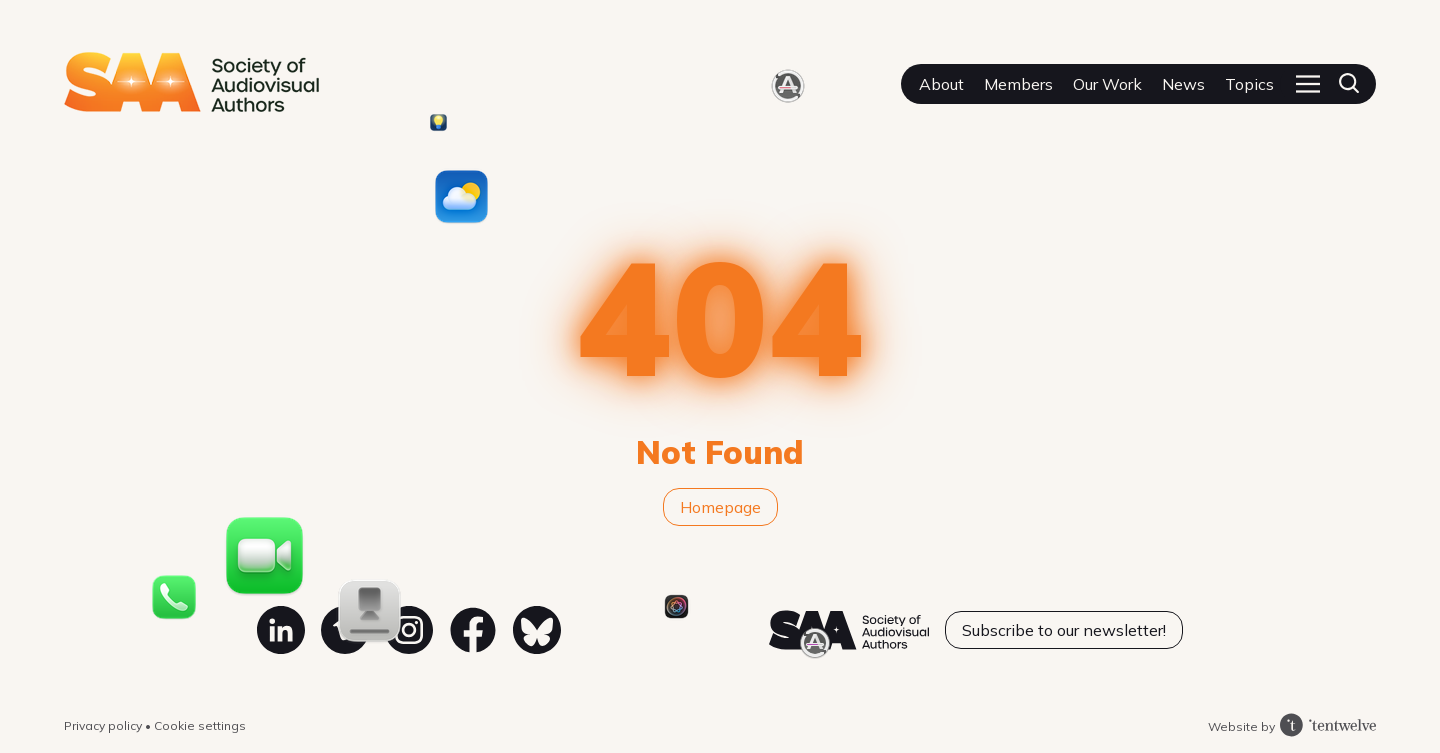  Describe the element at coordinates (461, 196) in the screenshot. I see `open the weather app` at that location.